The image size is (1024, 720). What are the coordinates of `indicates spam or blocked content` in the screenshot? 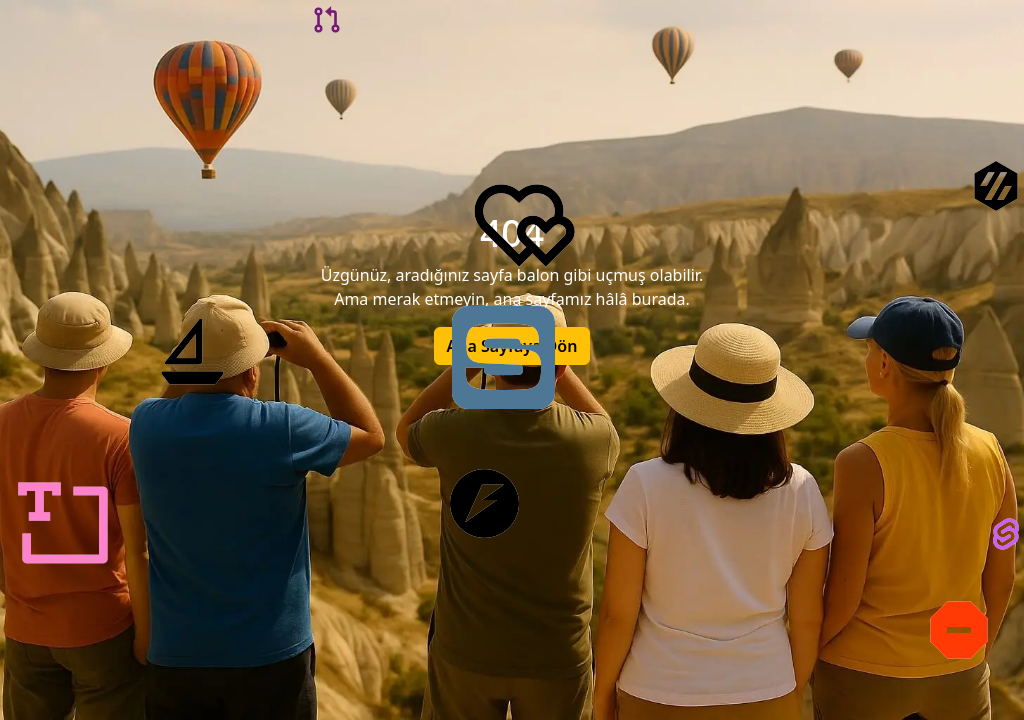 It's located at (959, 630).